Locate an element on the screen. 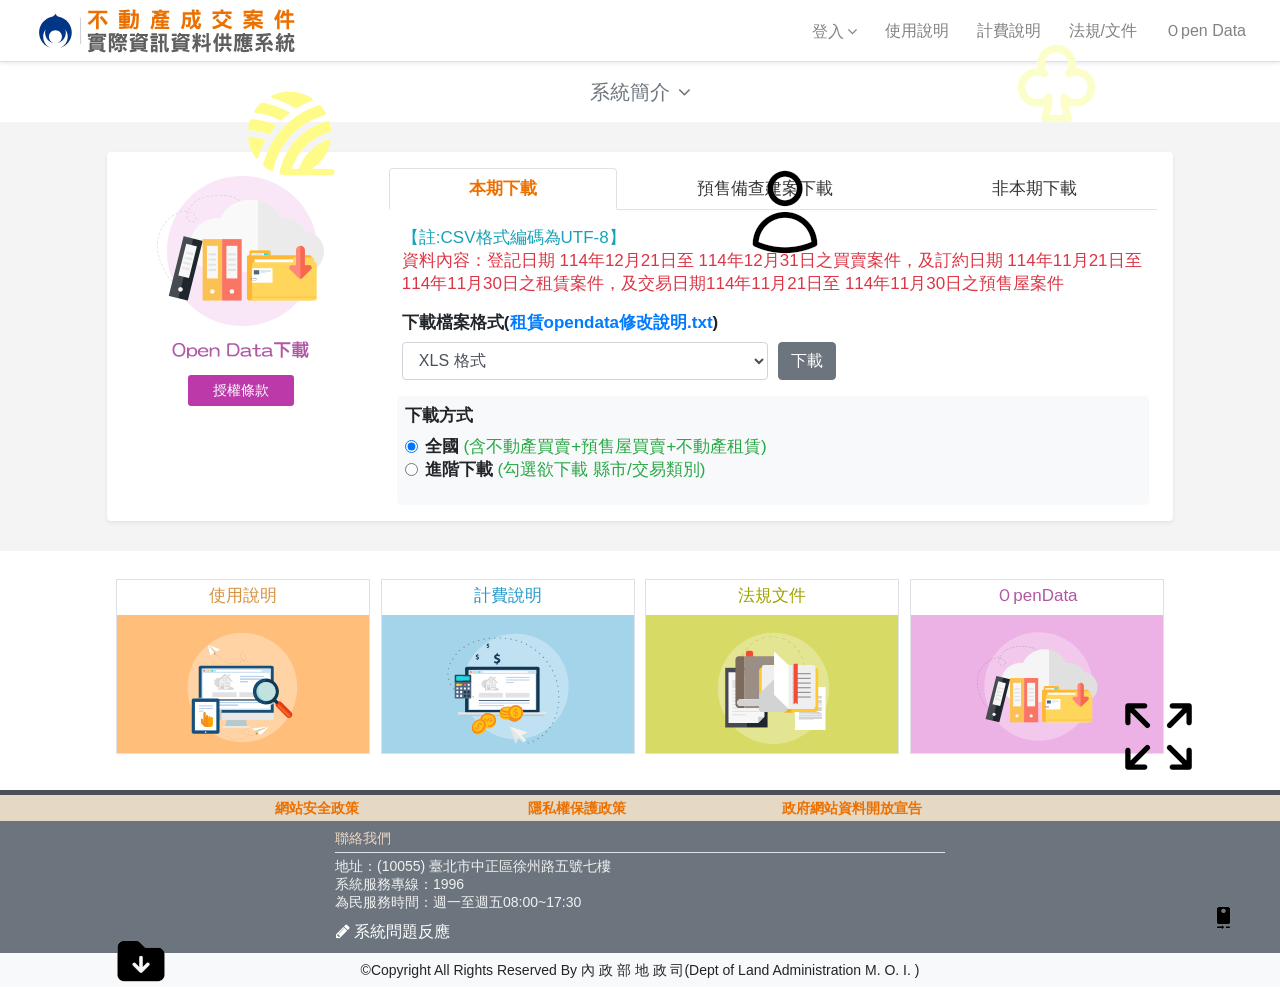 Image resolution: width=1280 pixels, height=988 pixels. view your profile is located at coordinates (785, 212).